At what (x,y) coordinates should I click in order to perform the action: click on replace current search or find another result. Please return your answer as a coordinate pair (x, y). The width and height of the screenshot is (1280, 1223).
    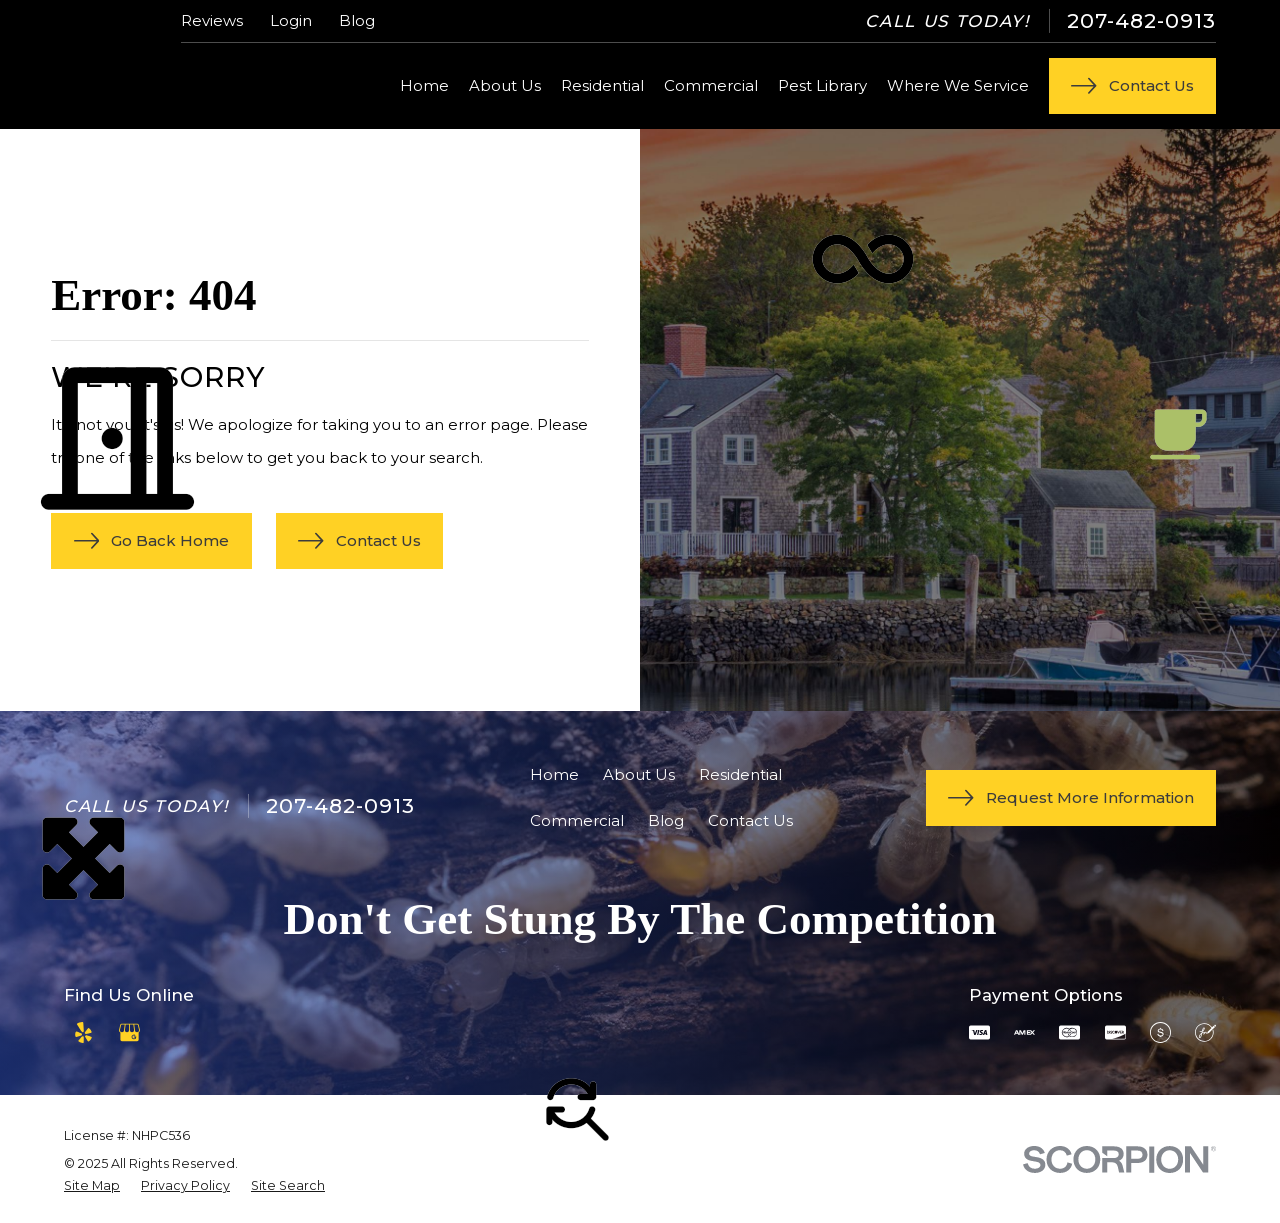
    Looking at the image, I should click on (577, 1109).